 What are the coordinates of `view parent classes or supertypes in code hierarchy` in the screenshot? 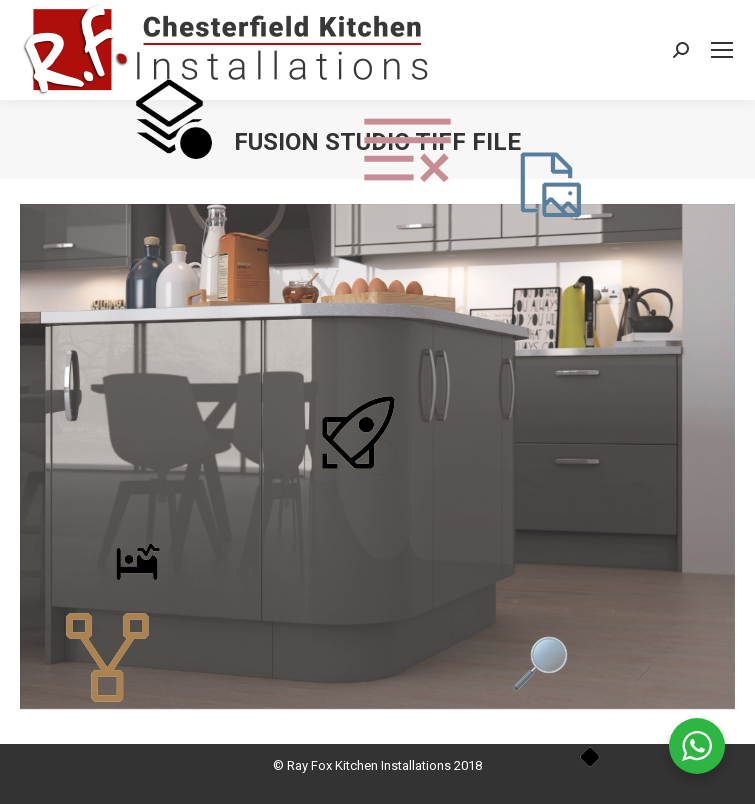 It's located at (110, 657).